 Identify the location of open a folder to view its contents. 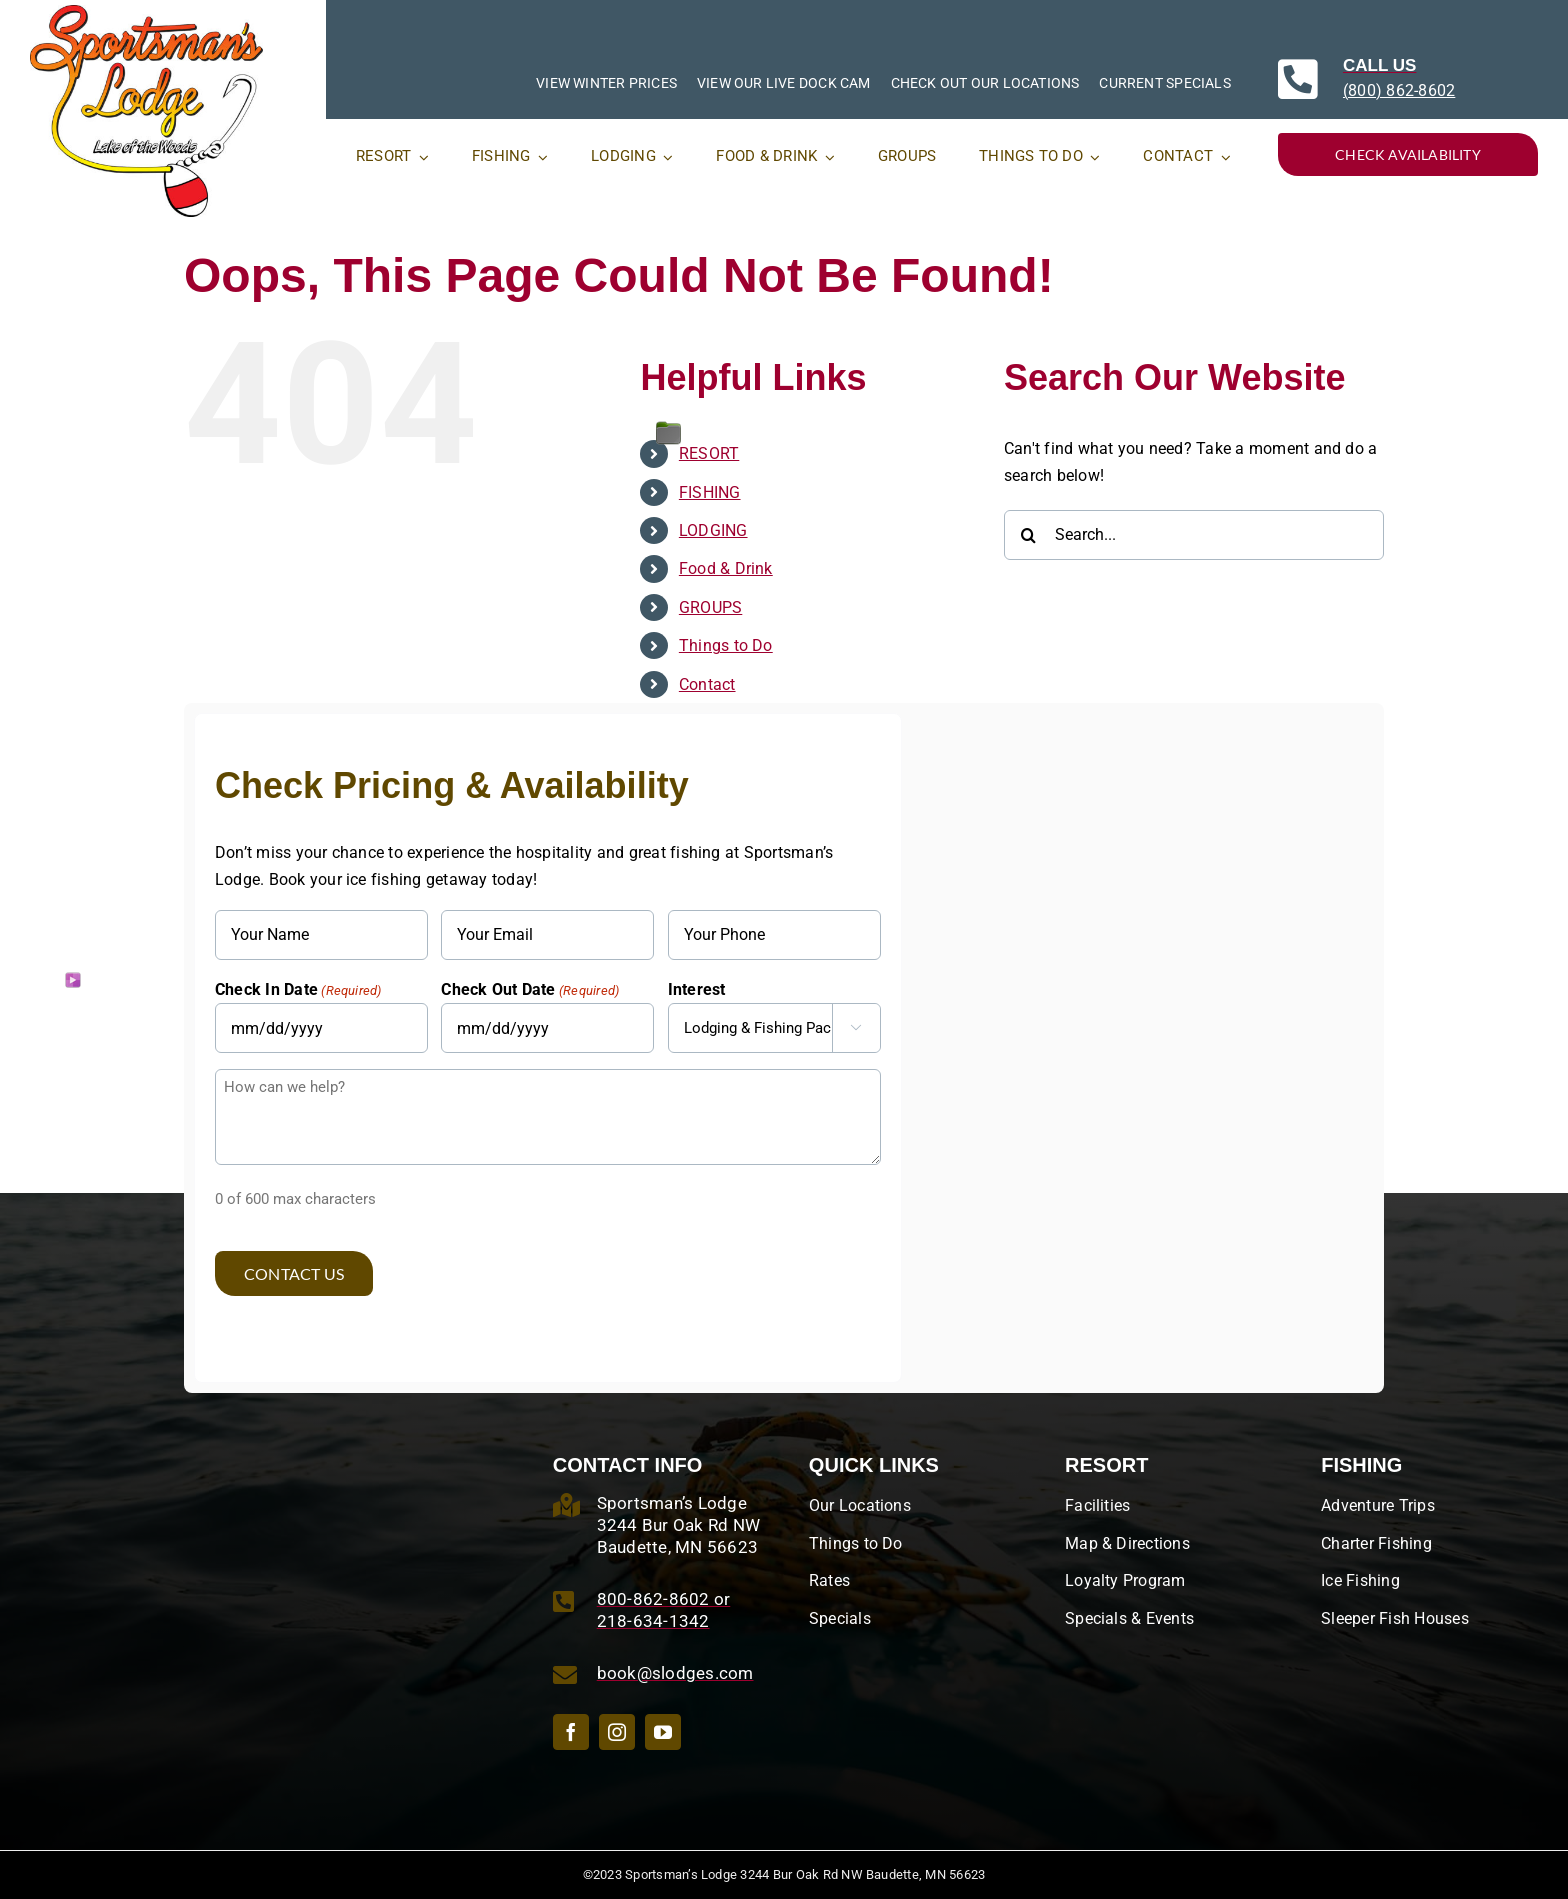
(668, 432).